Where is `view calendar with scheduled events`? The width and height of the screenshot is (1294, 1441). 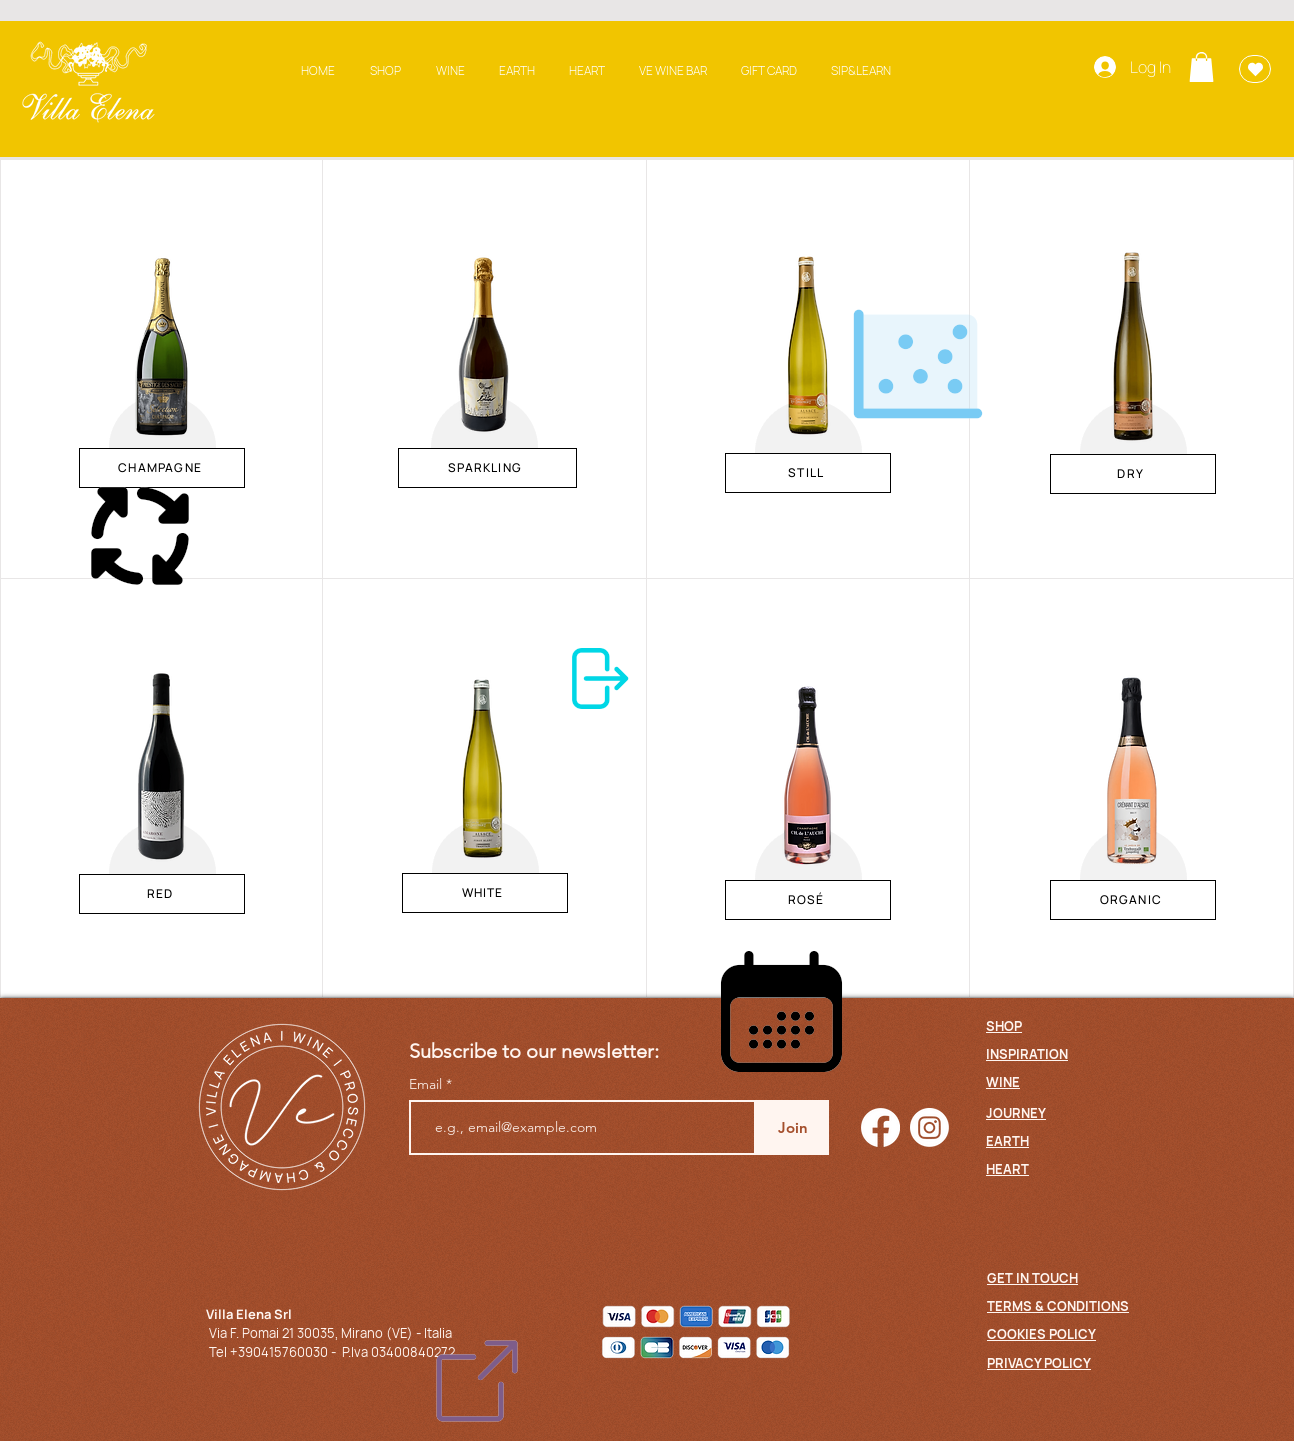 view calendar with scheduled events is located at coordinates (781, 1011).